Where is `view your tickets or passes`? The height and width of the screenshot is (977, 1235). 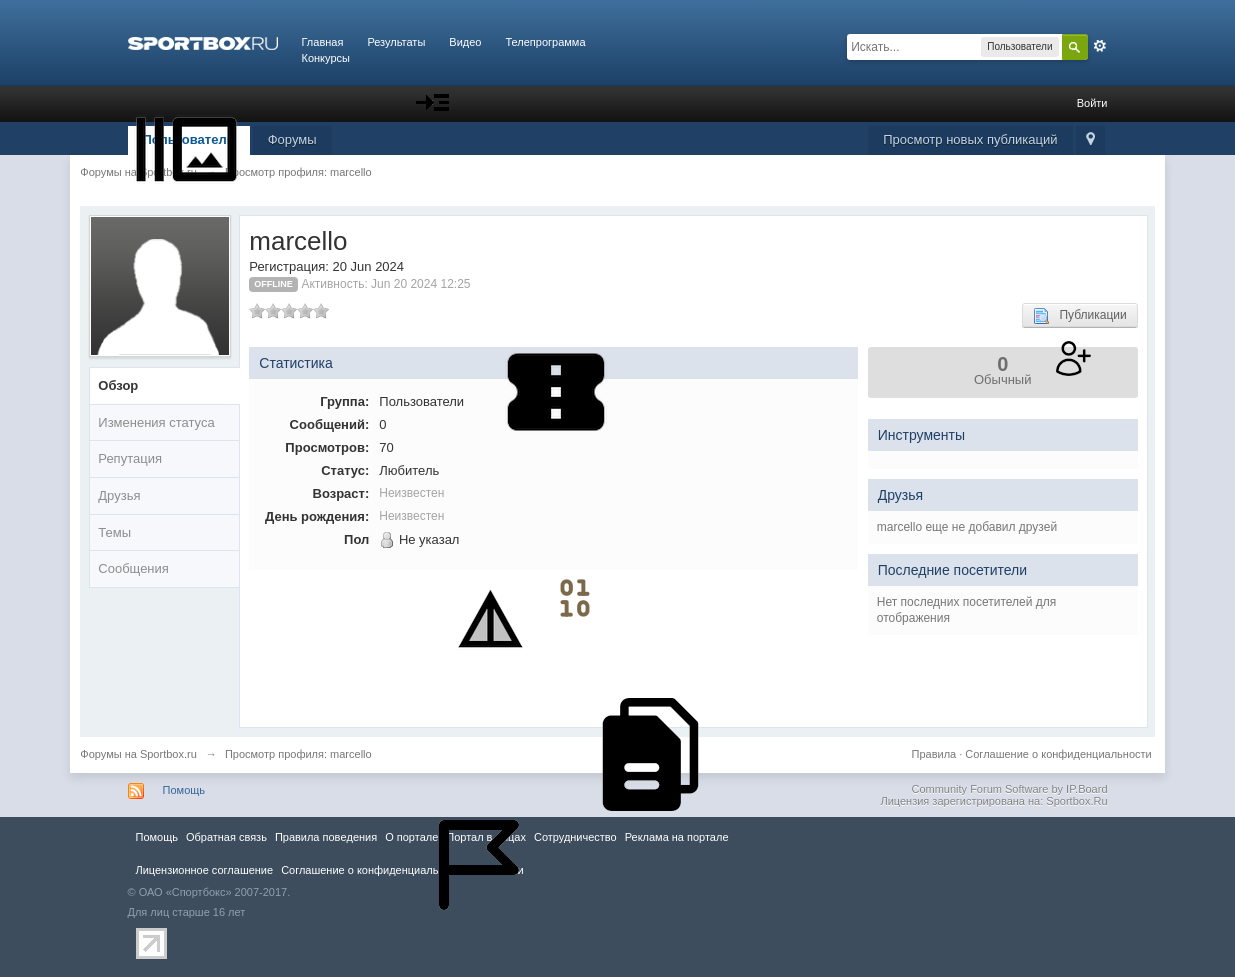
view your tickets or passes is located at coordinates (556, 392).